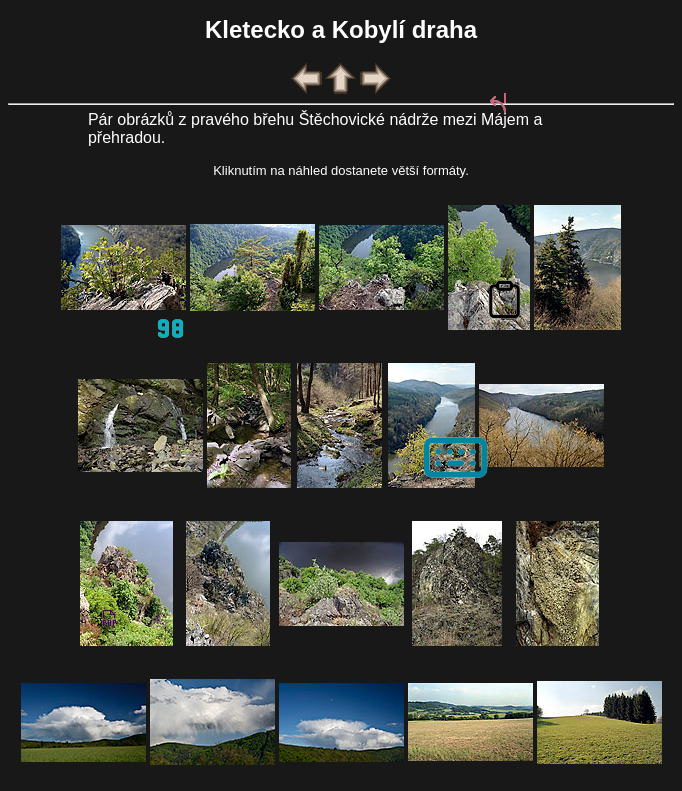 This screenshot has height=791, width=682. I want to click on copy content to clipboard, so click(504, 299).